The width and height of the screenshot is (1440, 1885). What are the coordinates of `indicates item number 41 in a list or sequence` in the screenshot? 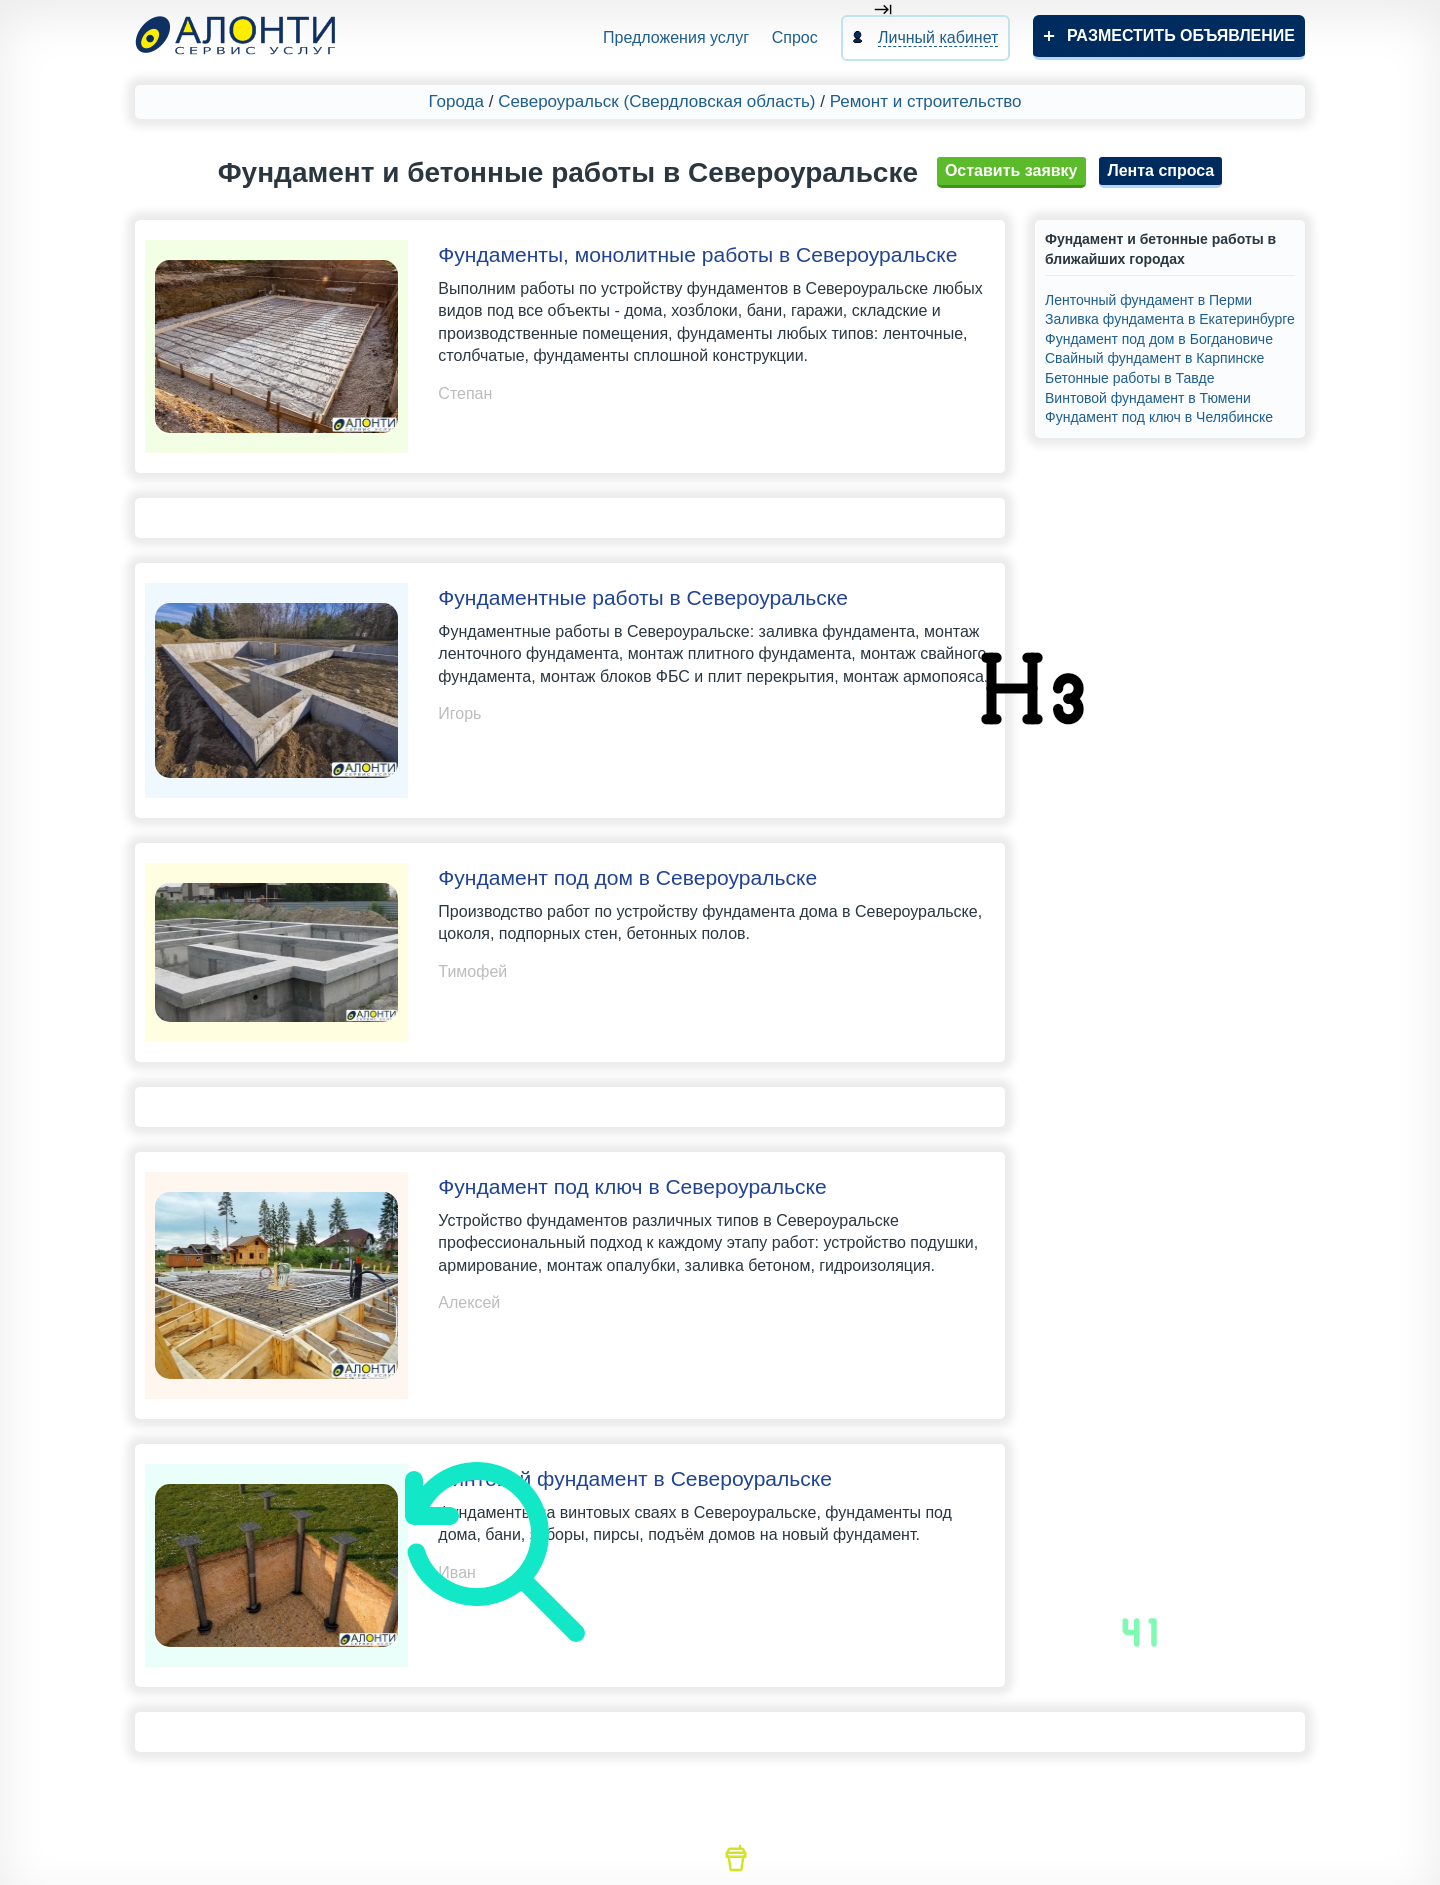 It's located at (1142, 1632).